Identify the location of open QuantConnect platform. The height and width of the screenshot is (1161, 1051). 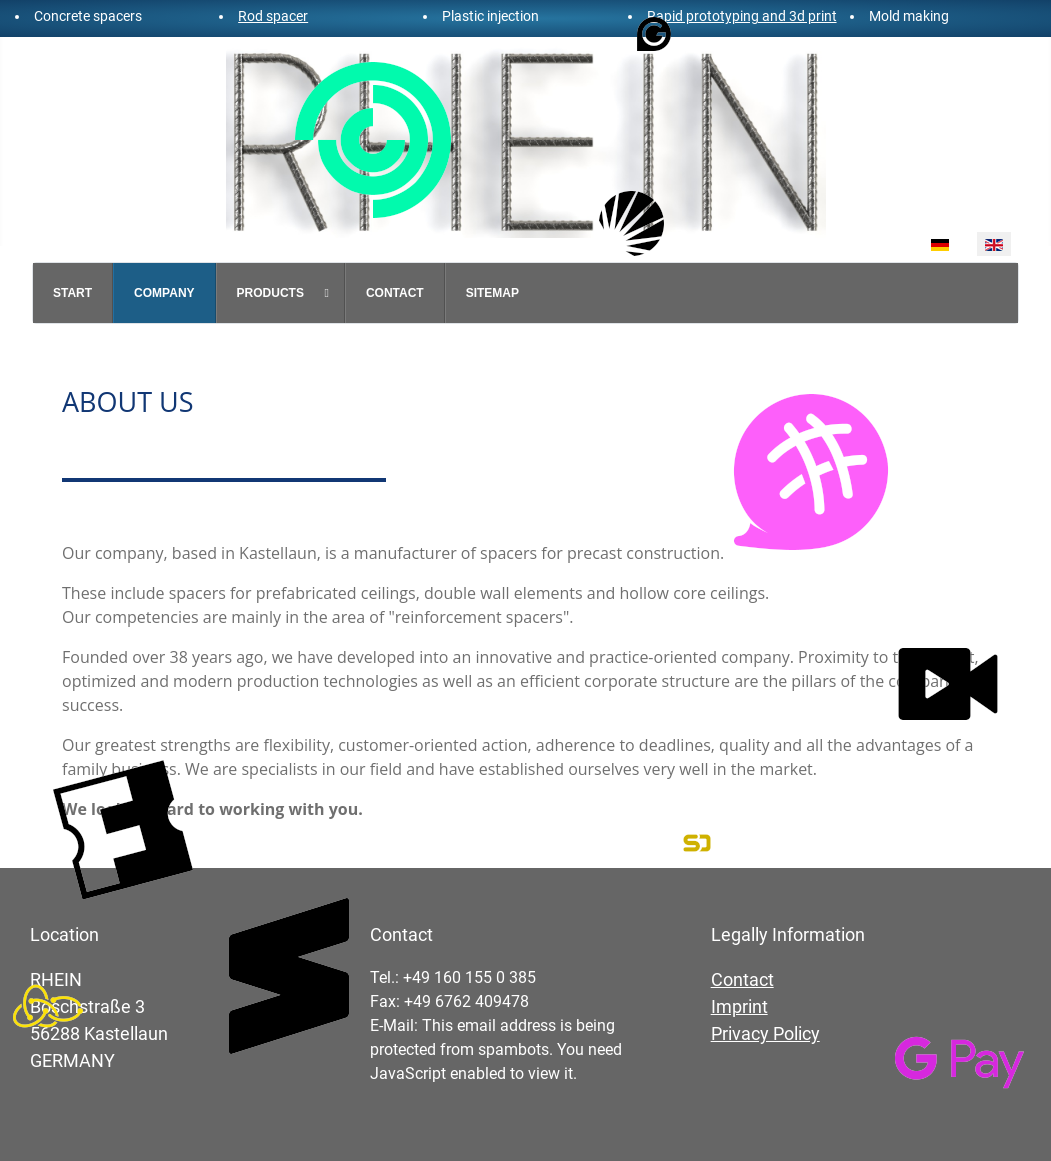
(373, 140).